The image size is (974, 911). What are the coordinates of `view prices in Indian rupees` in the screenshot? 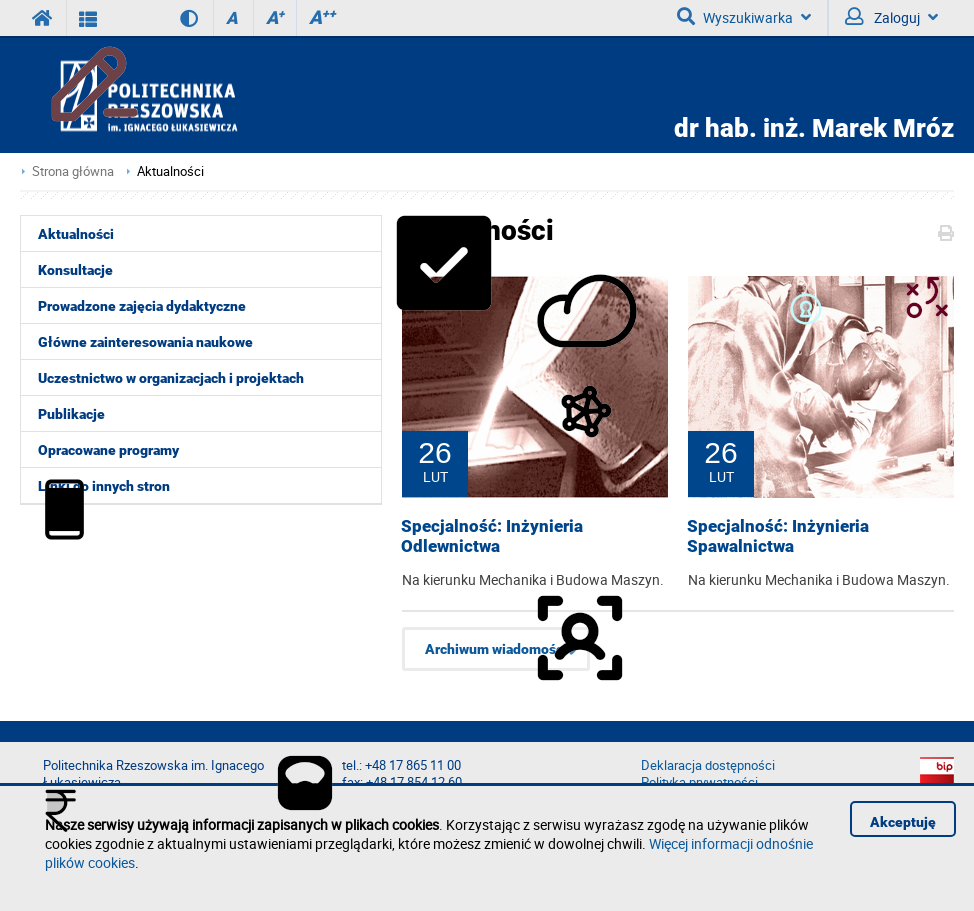 It's located at (59, 810).